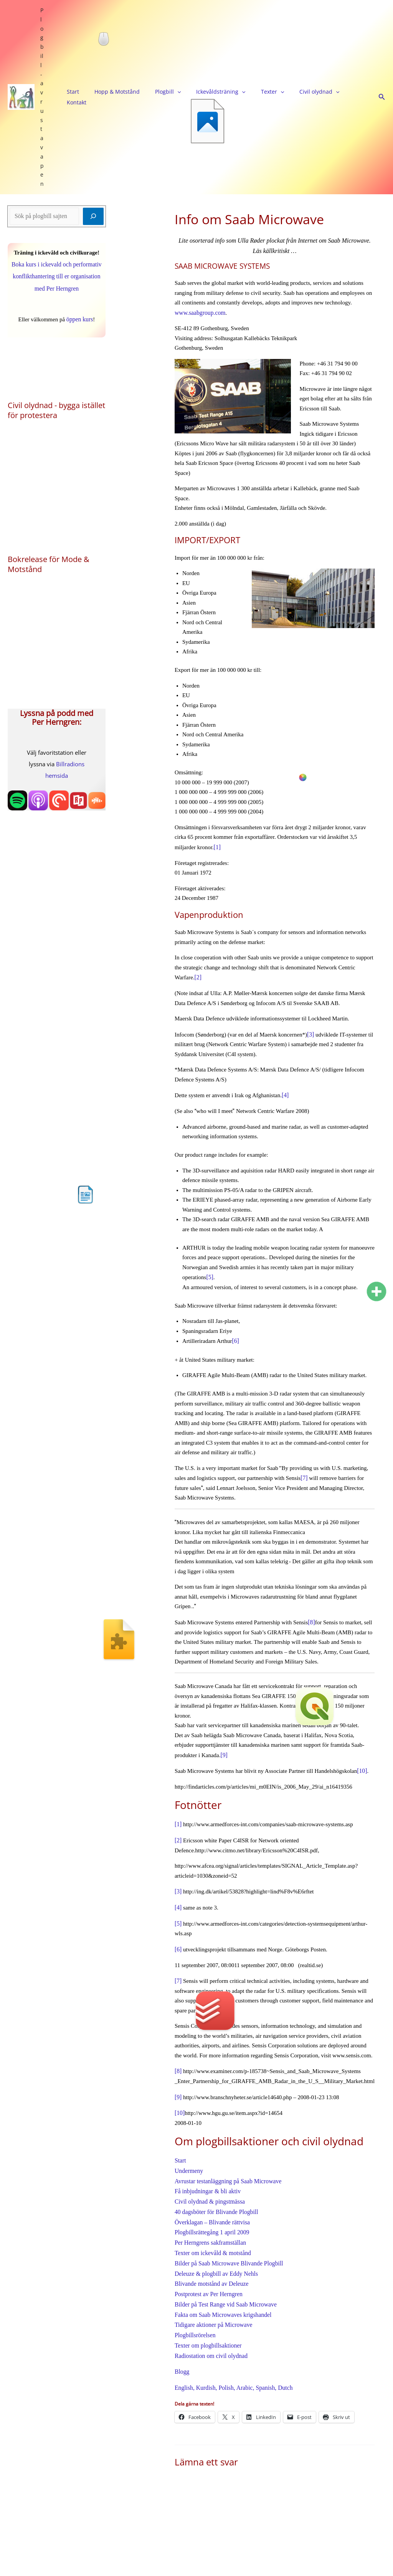  I want to click on indicates a newly added file in version control, so click(376, 1291).